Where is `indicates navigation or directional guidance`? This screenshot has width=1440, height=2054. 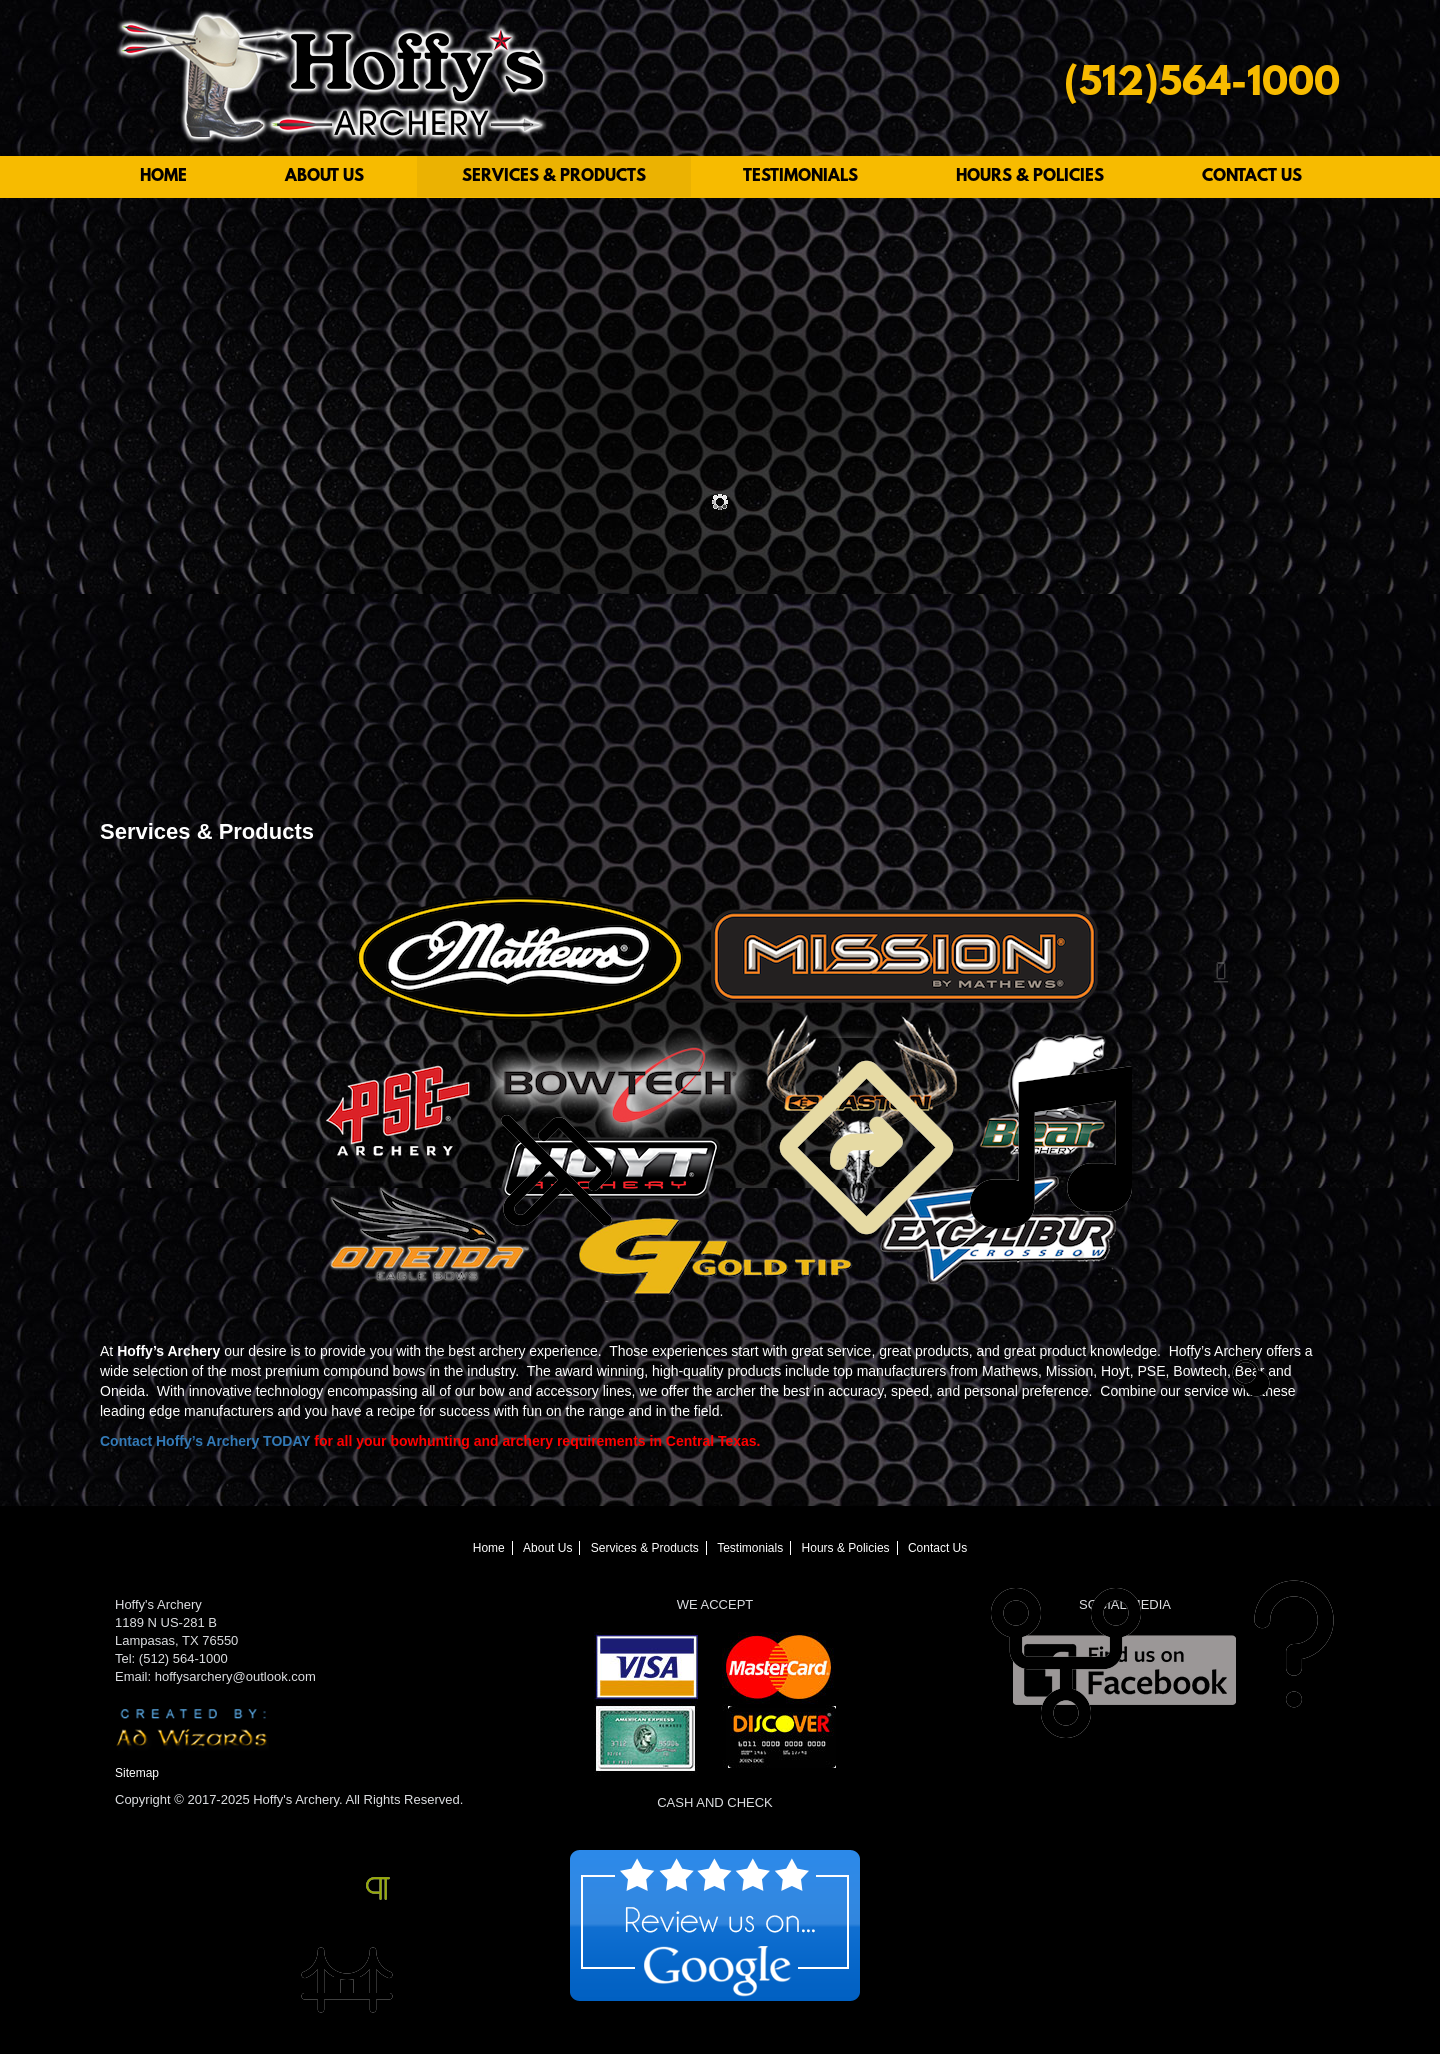
indicates navigation or directional guidance is located at coordinates (866, 1147).